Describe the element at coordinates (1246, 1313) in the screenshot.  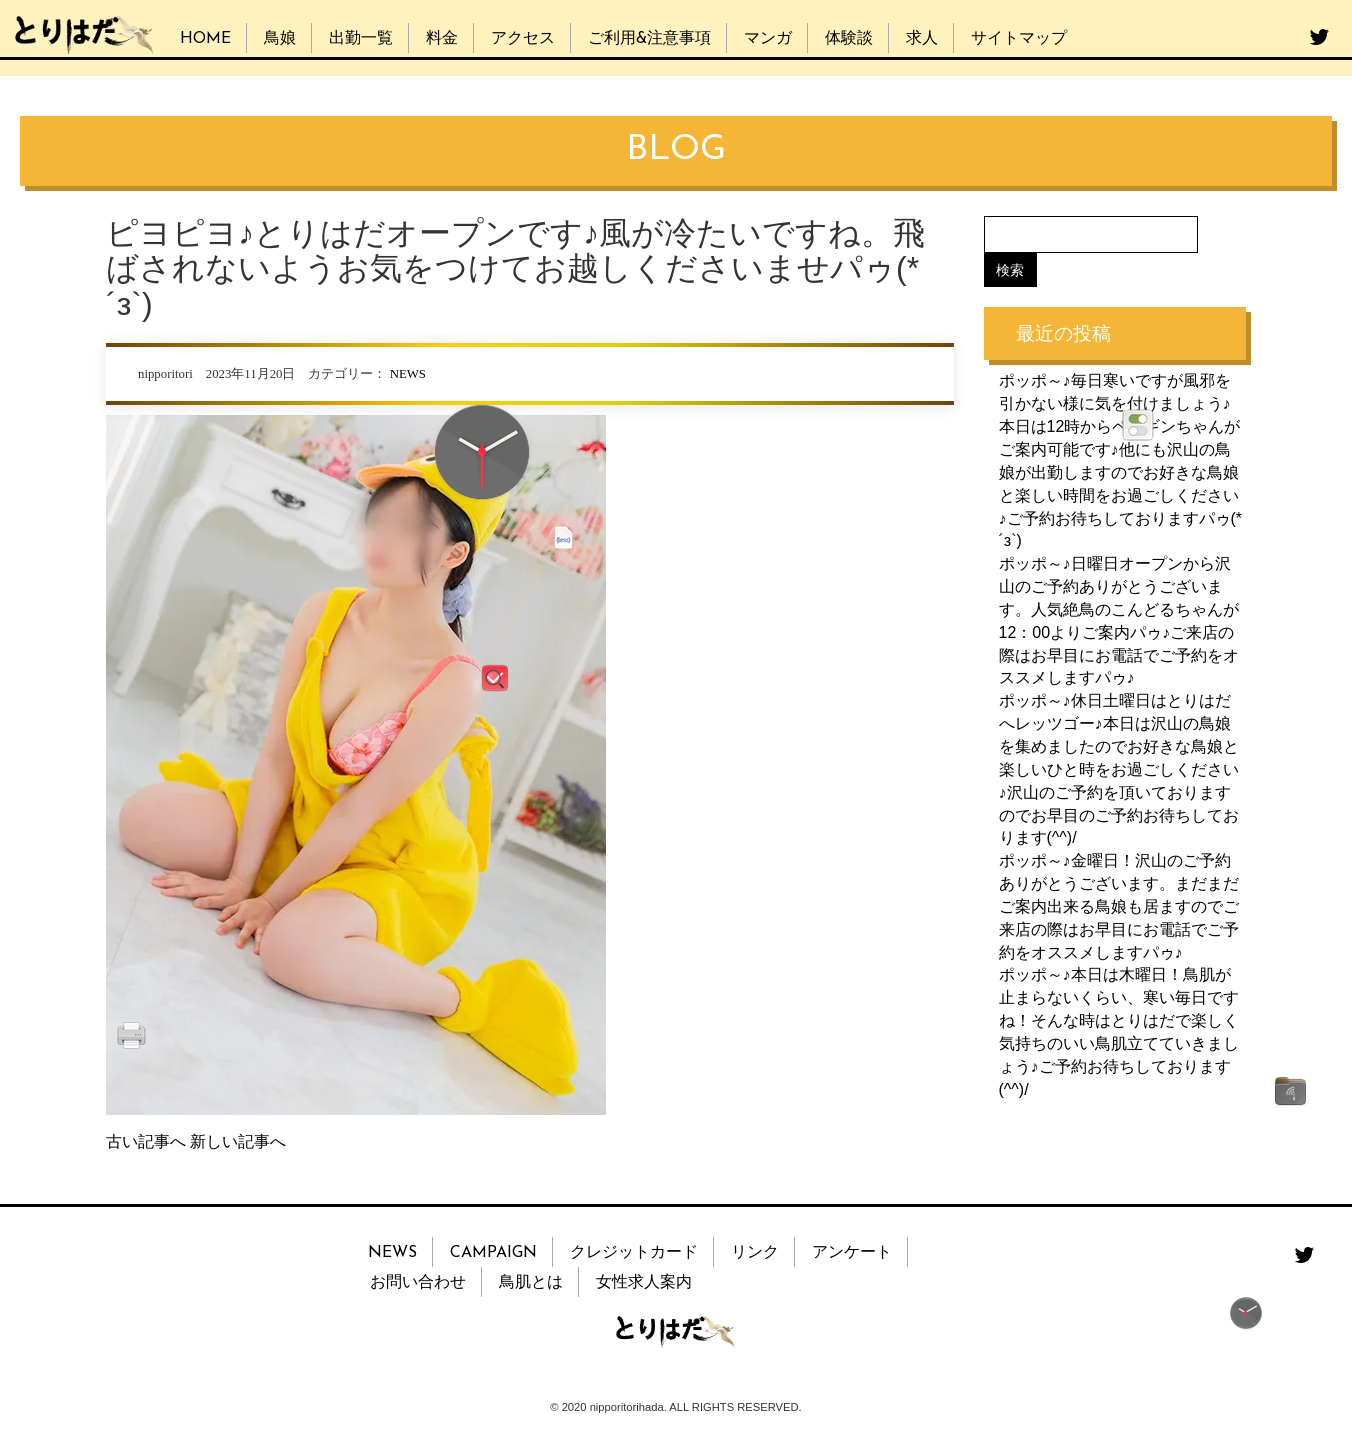
I see `open the clocks application` at that location.